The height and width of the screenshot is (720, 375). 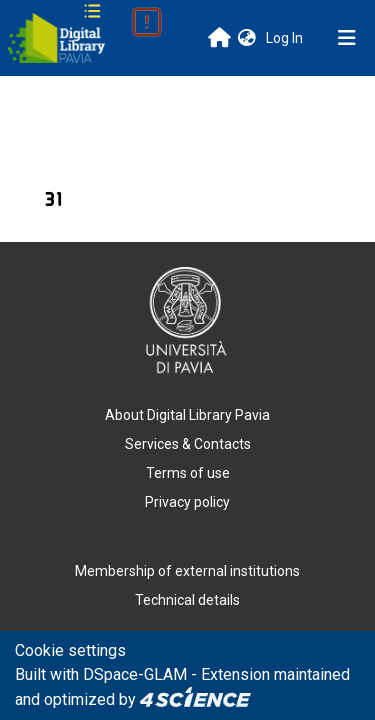 What do you see at coordinates (54, 199) in the screenshot?
I see `indicates the 31st day of the month` at bounding box center [54, 199].